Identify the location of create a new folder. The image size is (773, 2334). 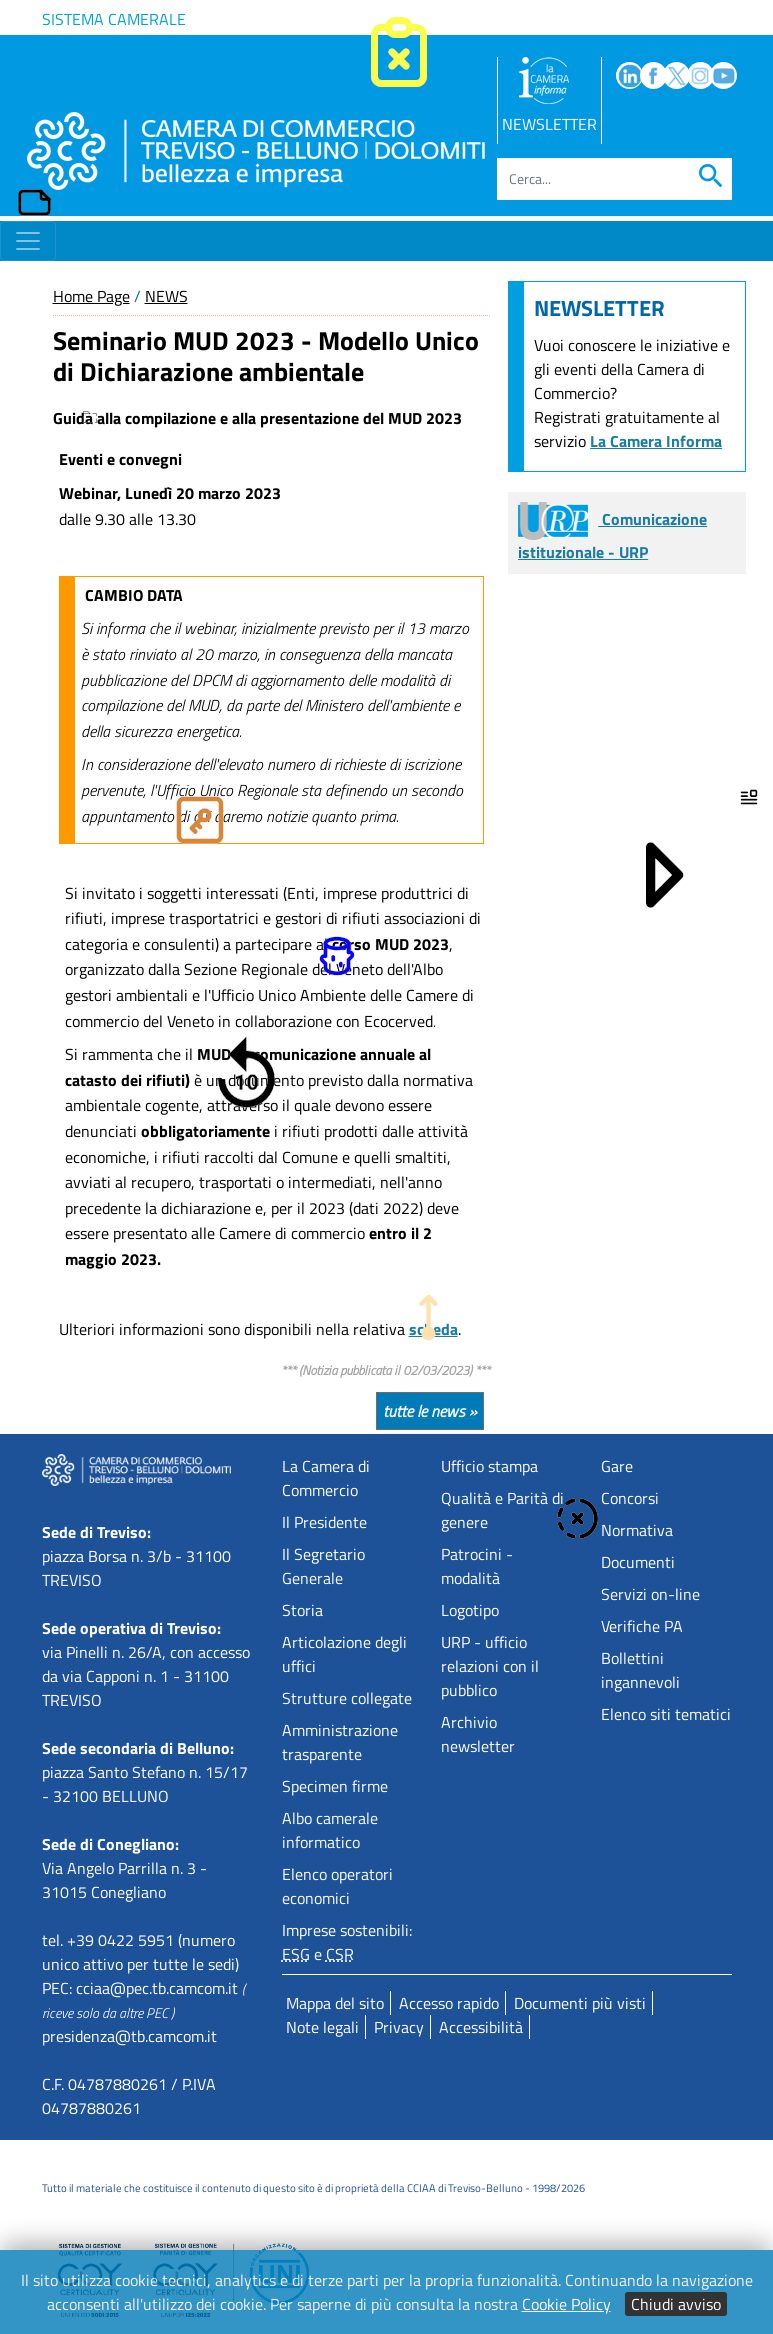
(90, 417).